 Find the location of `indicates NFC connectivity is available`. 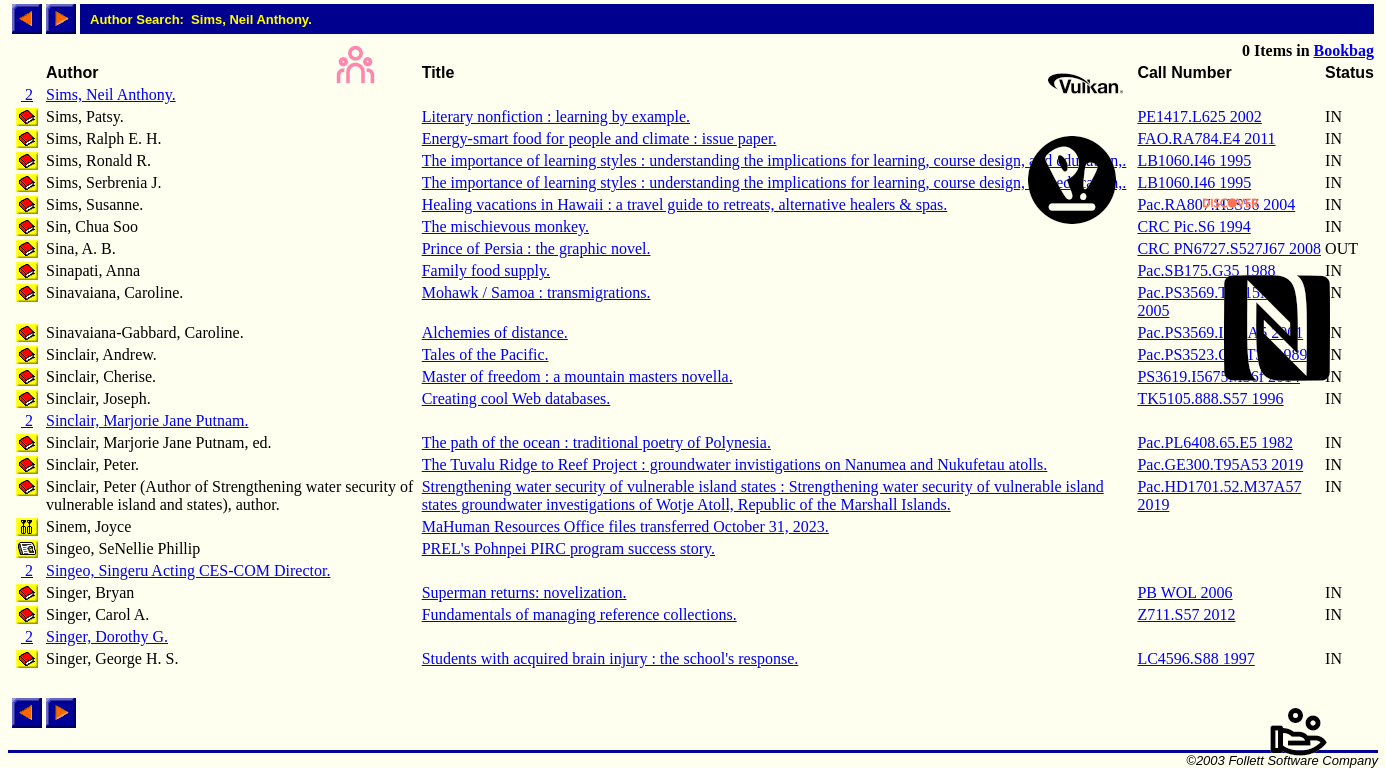

indicates NFC connectivity is available is located at coordinates (1277, 328).